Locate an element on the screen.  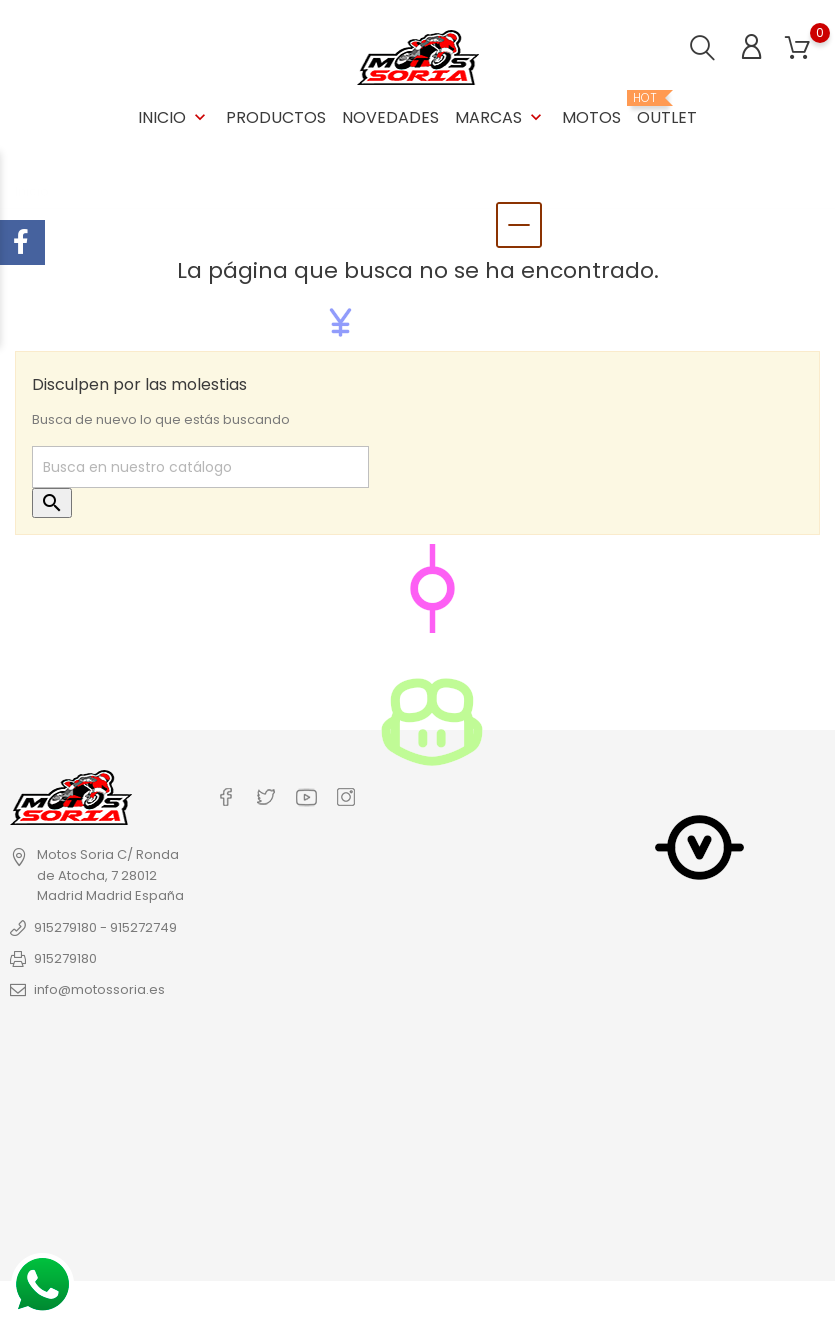
access github copilot AI coding assistant is located at coordinates (432, 720).